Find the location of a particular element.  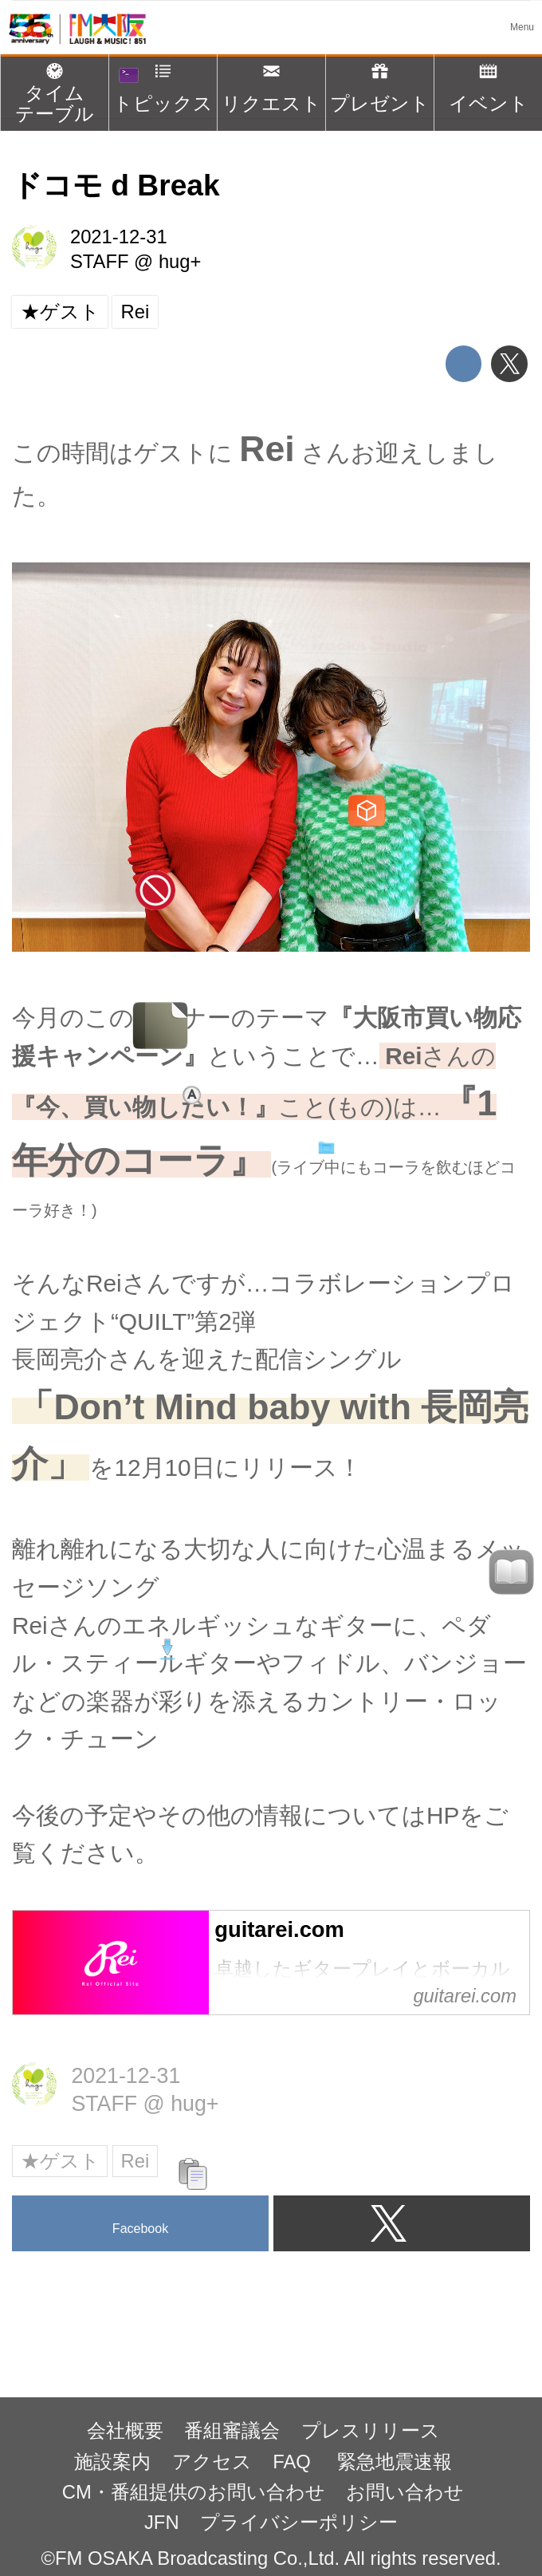

delete selected item is located at coordinates (155, 890).